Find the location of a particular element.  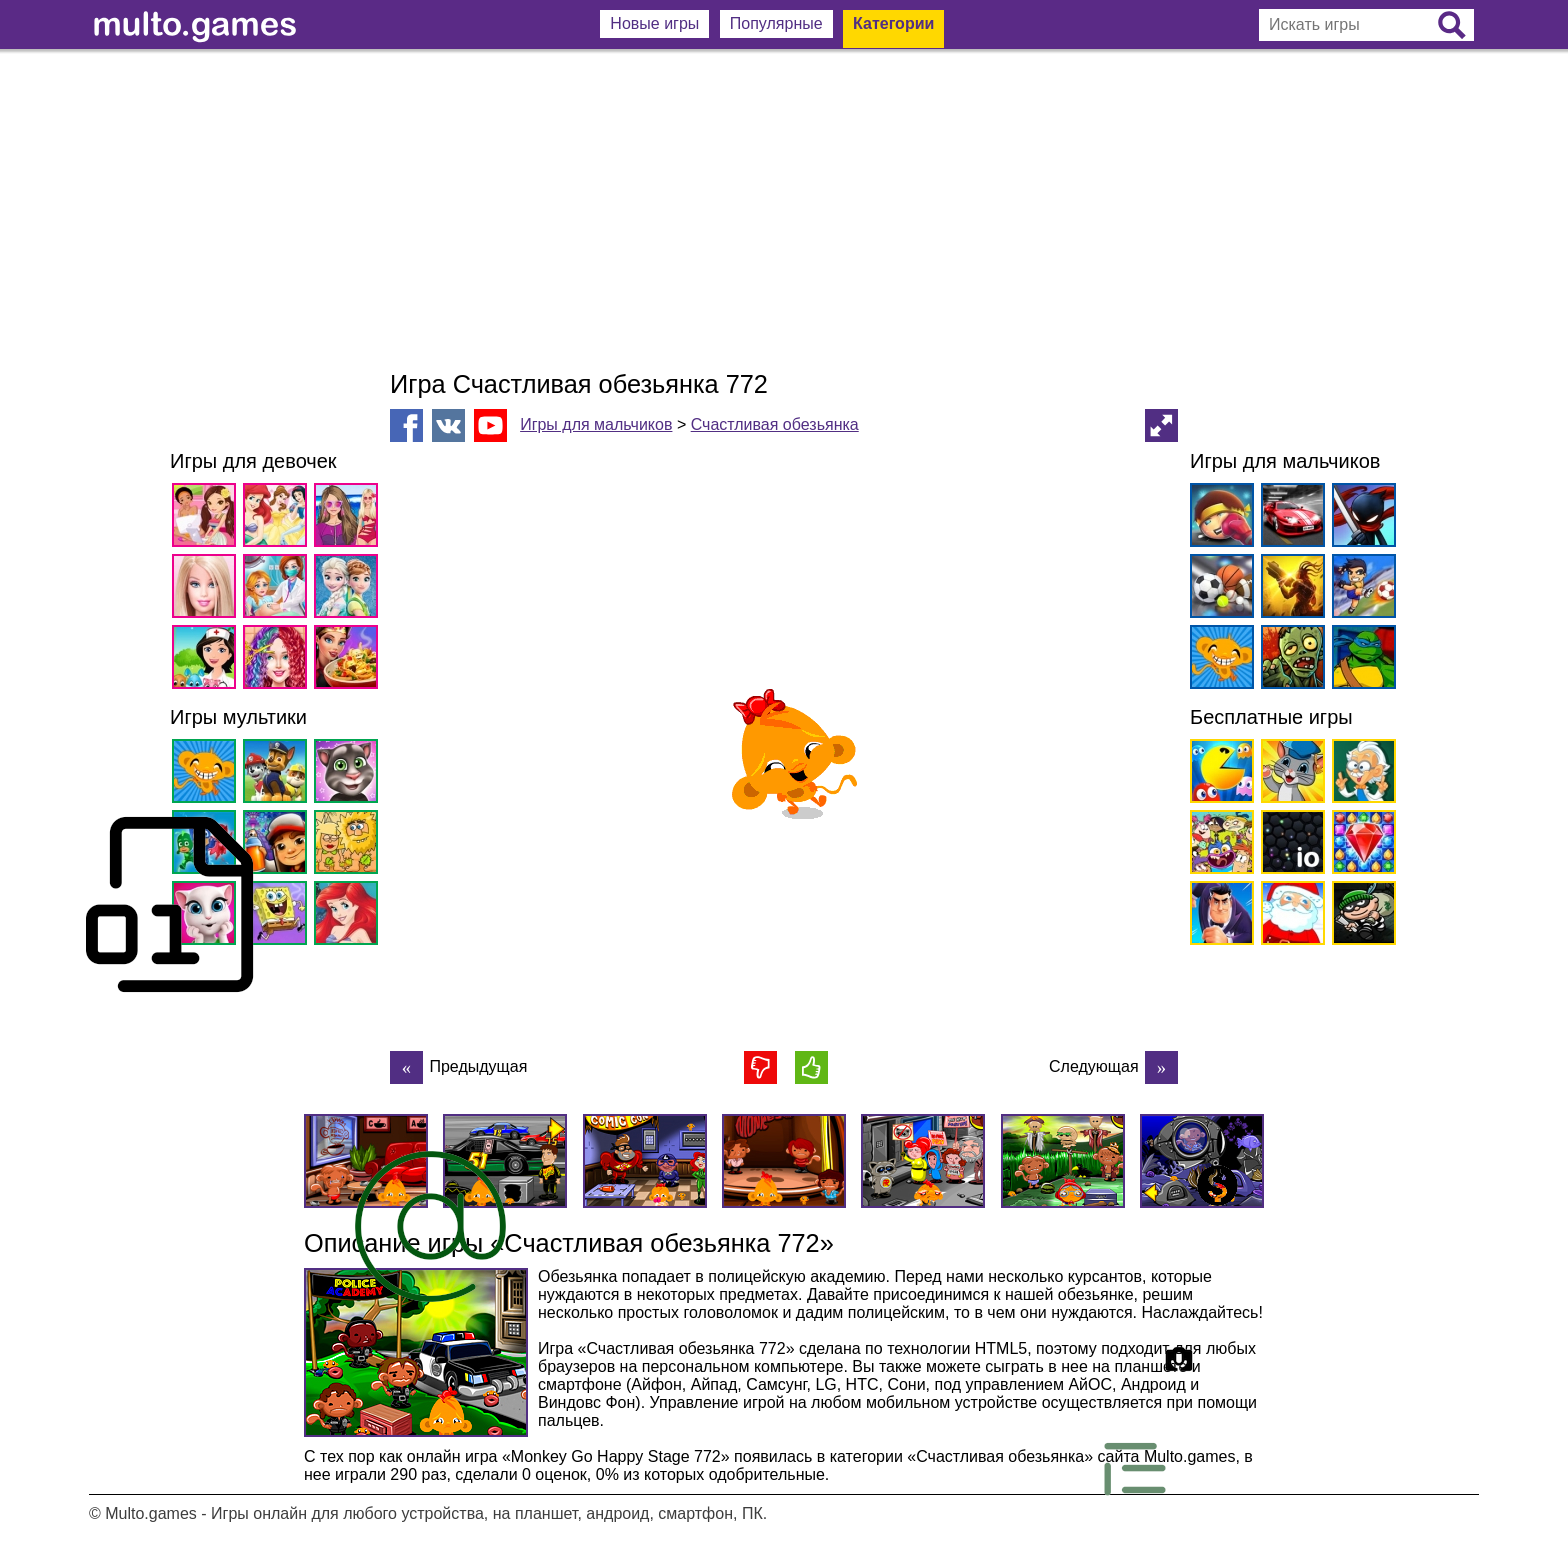

view or open a binary file is located at coordinates (181, 904).